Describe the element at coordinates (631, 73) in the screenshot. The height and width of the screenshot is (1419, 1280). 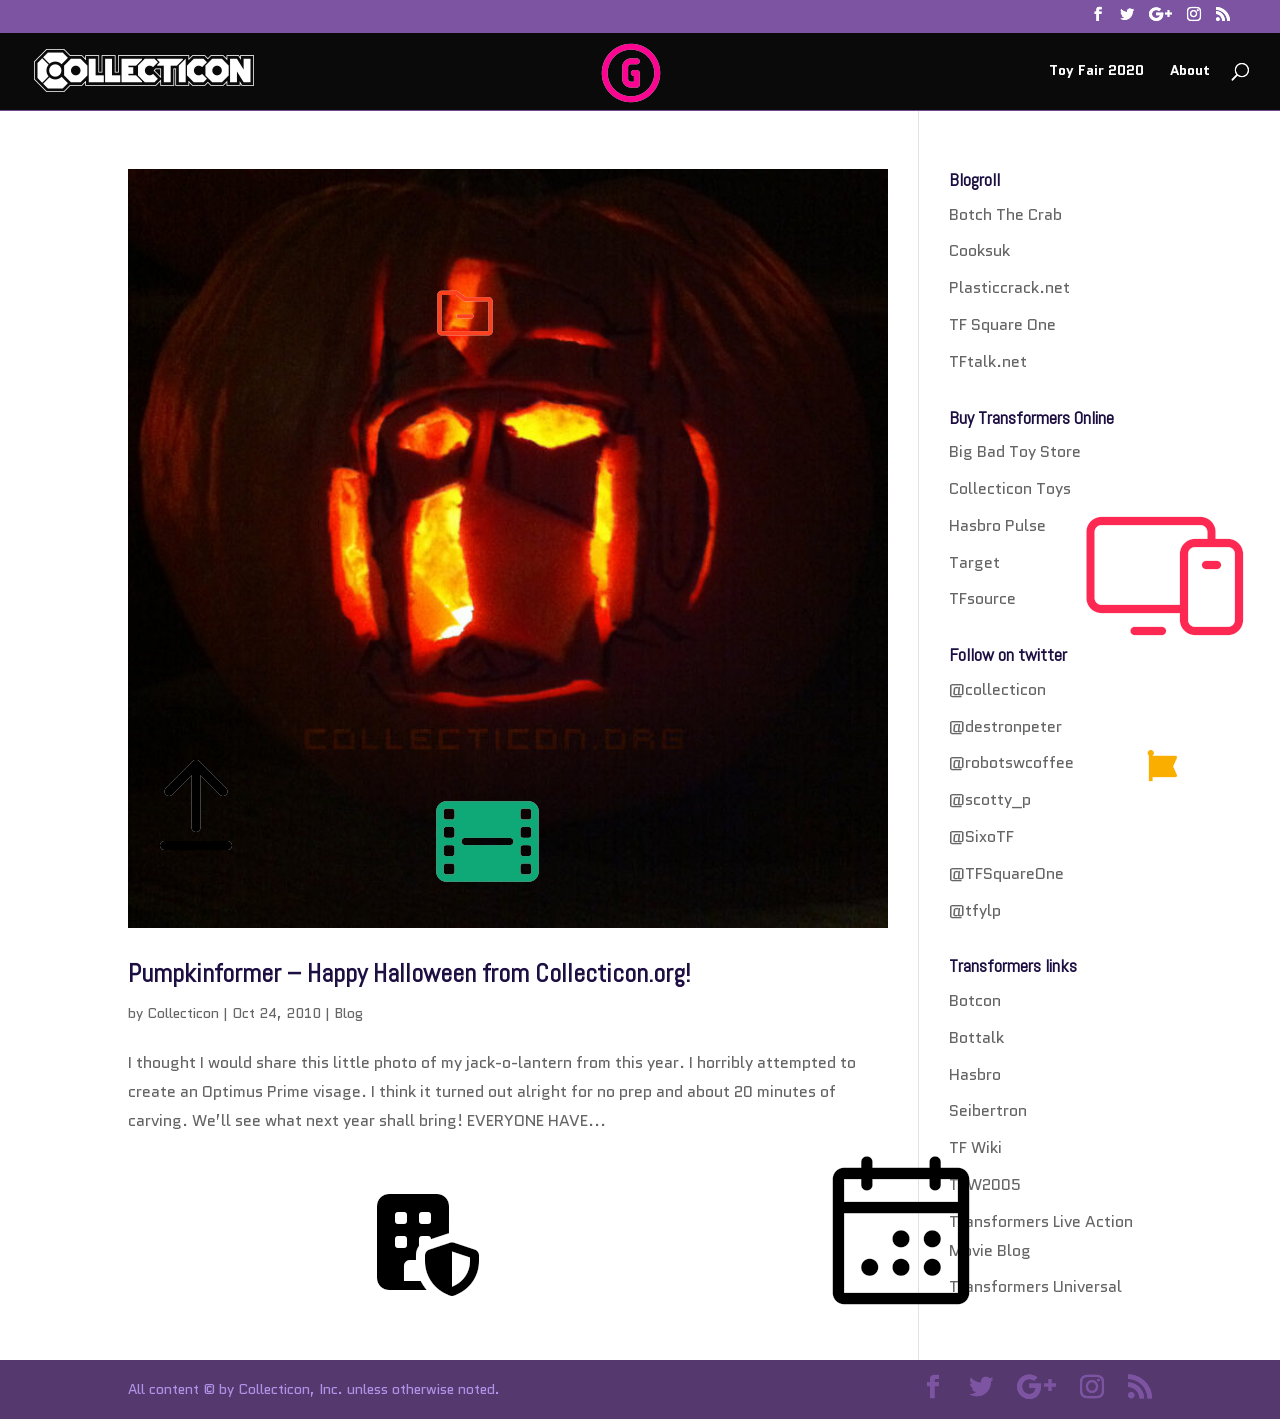
I see `google account or google-related feature` at that location.